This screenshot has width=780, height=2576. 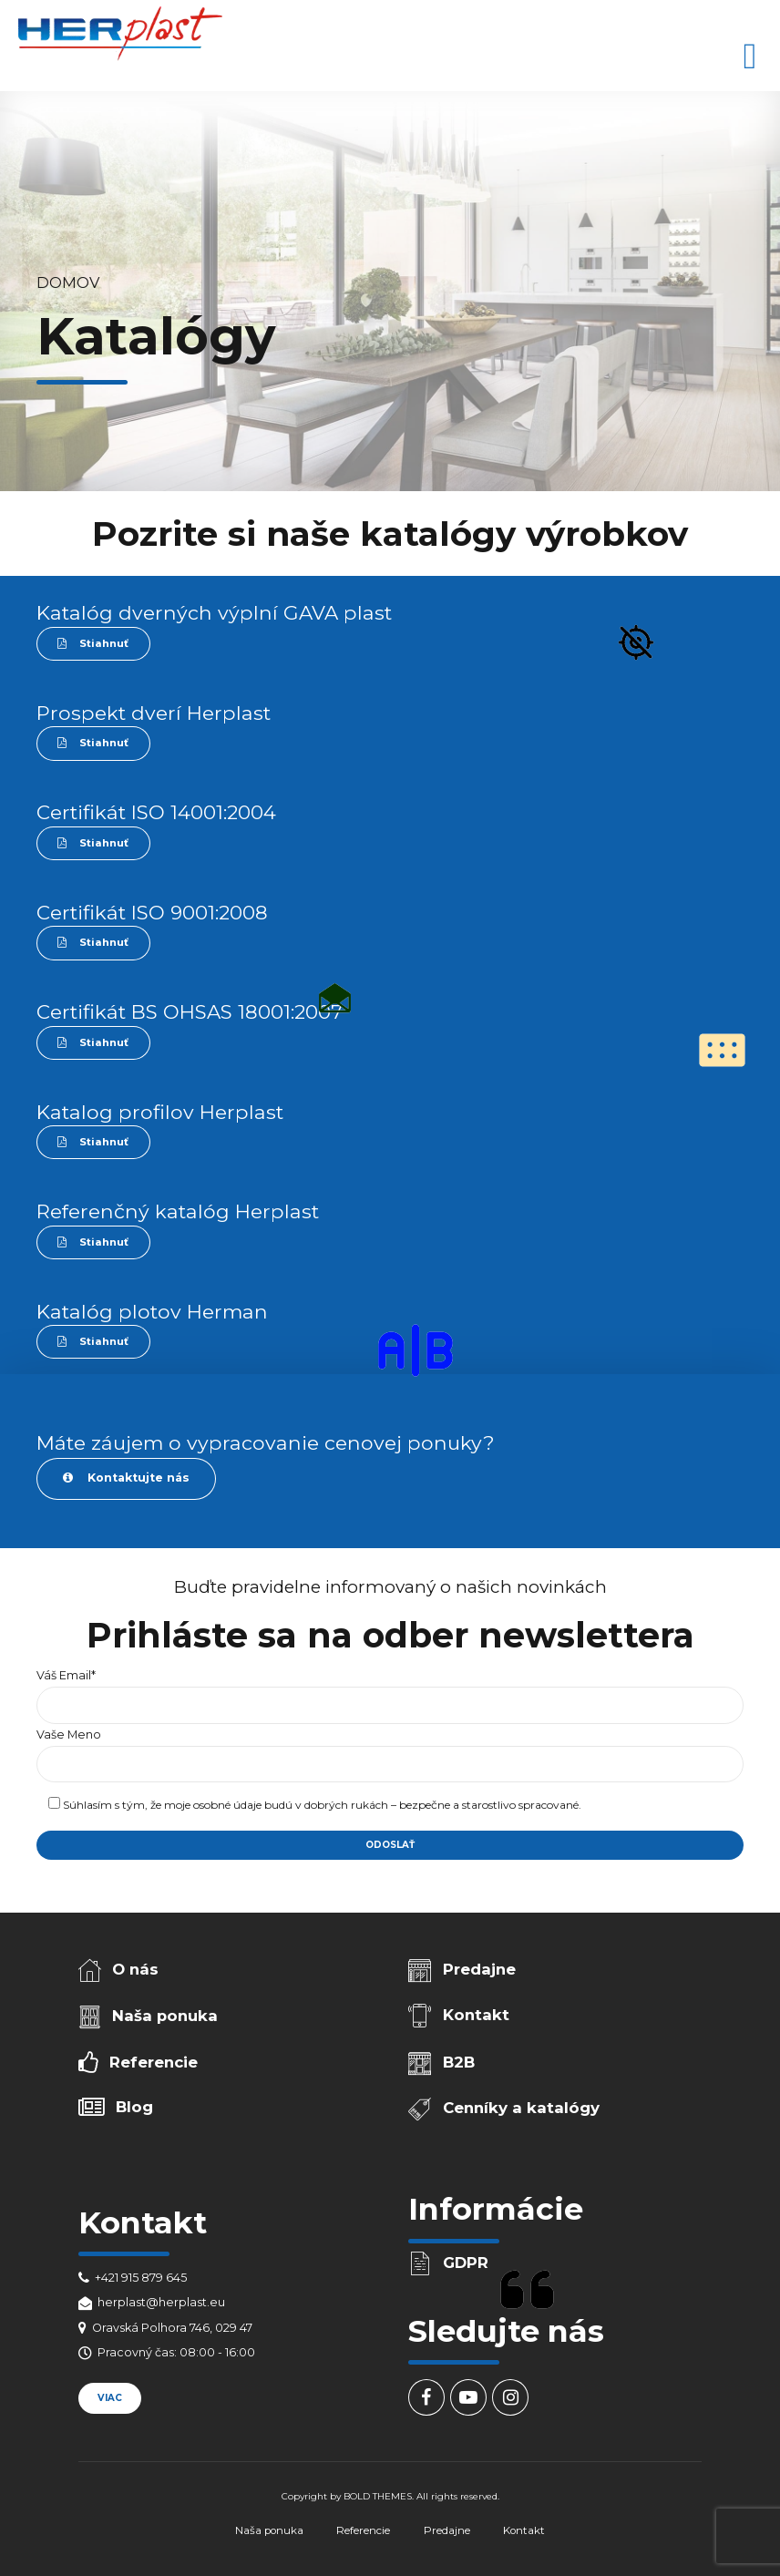 What do you see at coordinates (722, 1050) in the screenshot?
I see `drag to reorder or rearrange items` at bounding box center [722, 1050].